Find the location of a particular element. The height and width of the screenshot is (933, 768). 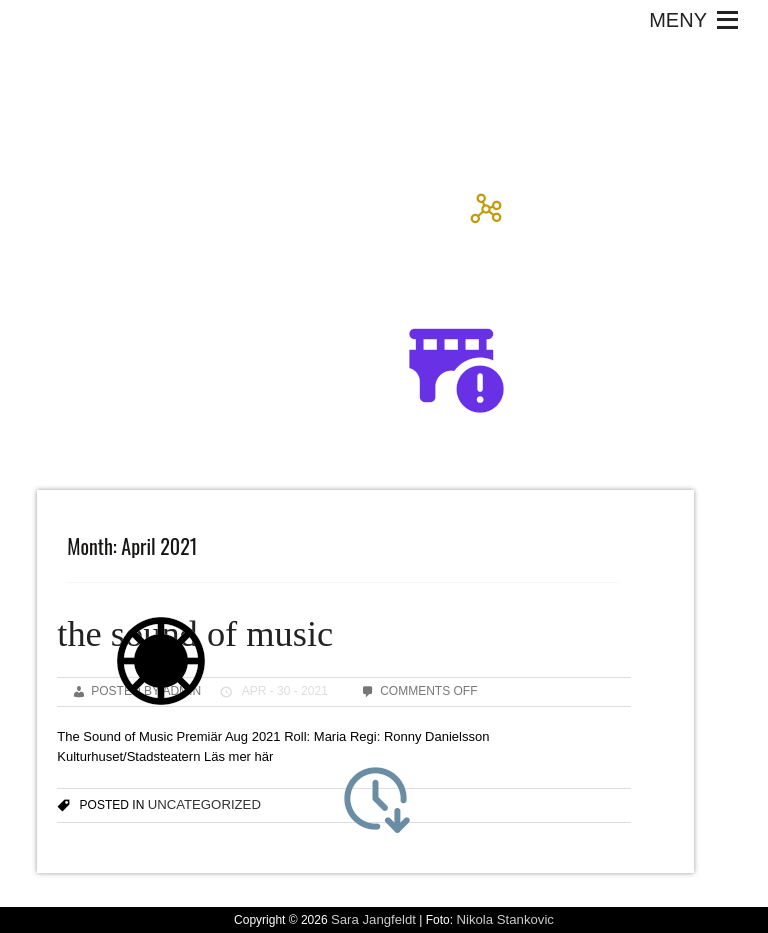

download or export time/schedule data is located at coordinates (375, 798).